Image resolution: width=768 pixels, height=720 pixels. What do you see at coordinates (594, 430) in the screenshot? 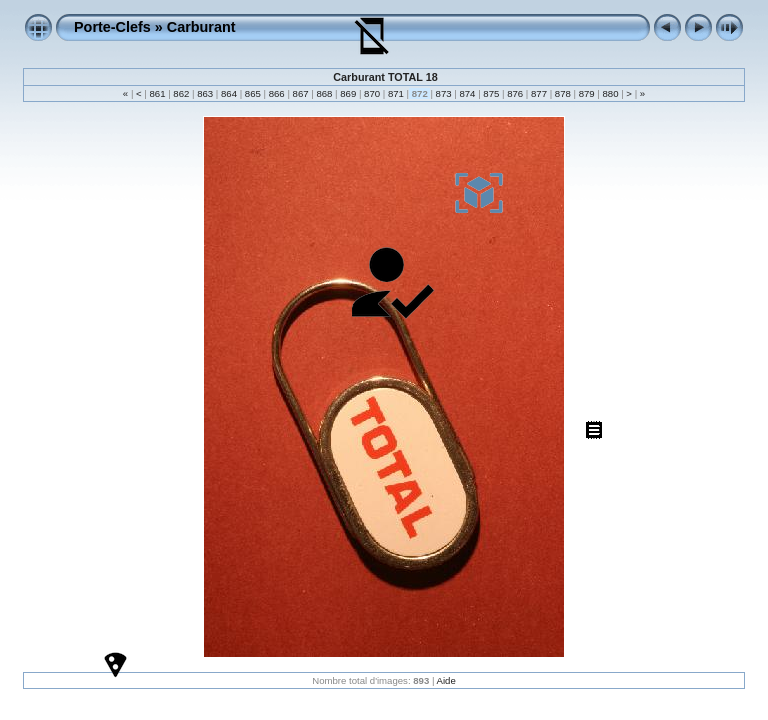
I see `view purchase receipt or transaction history` at bounding box center [594, 430].